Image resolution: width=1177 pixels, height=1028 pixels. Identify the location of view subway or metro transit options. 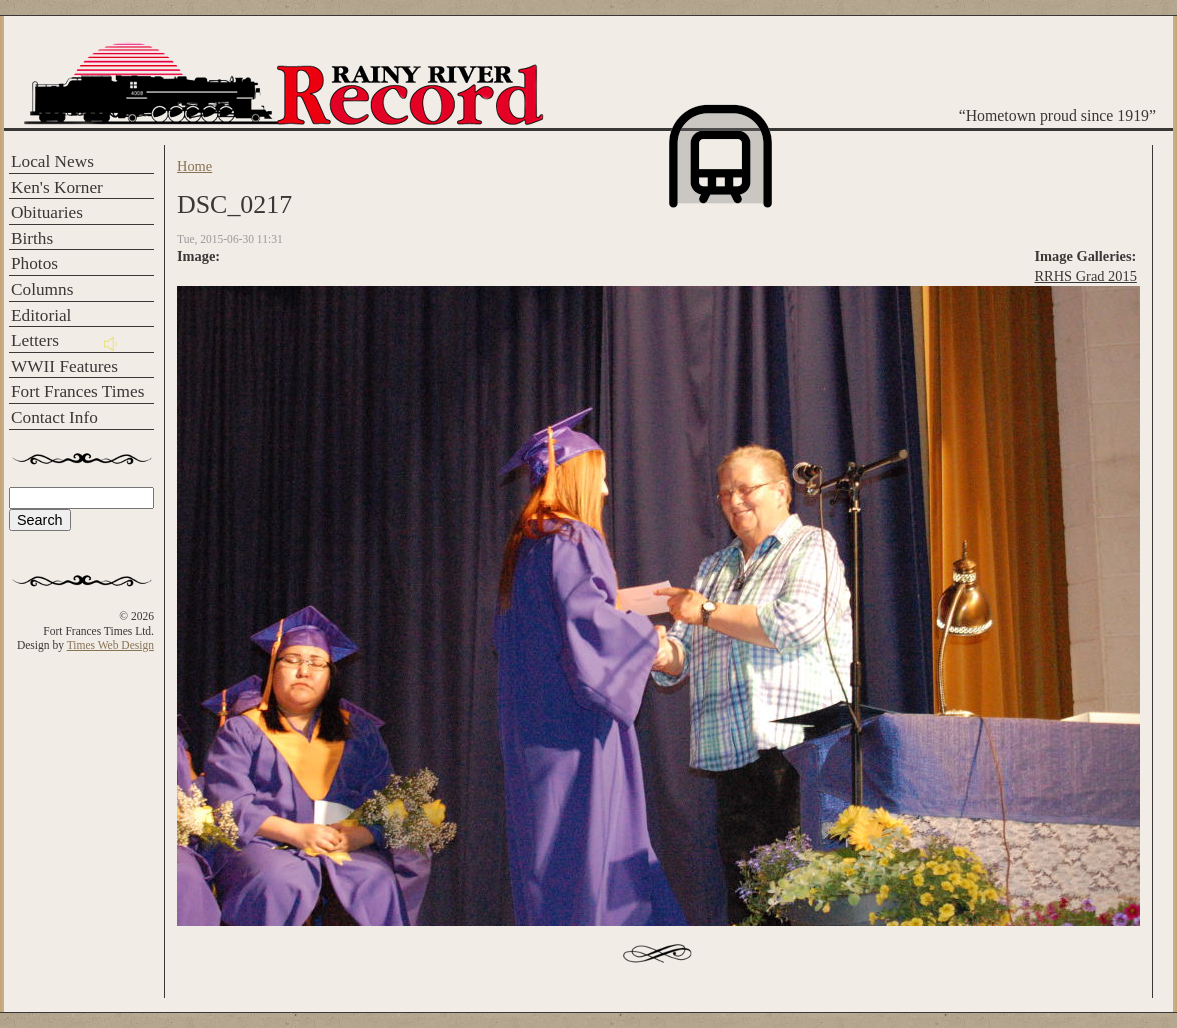
(720, 160).